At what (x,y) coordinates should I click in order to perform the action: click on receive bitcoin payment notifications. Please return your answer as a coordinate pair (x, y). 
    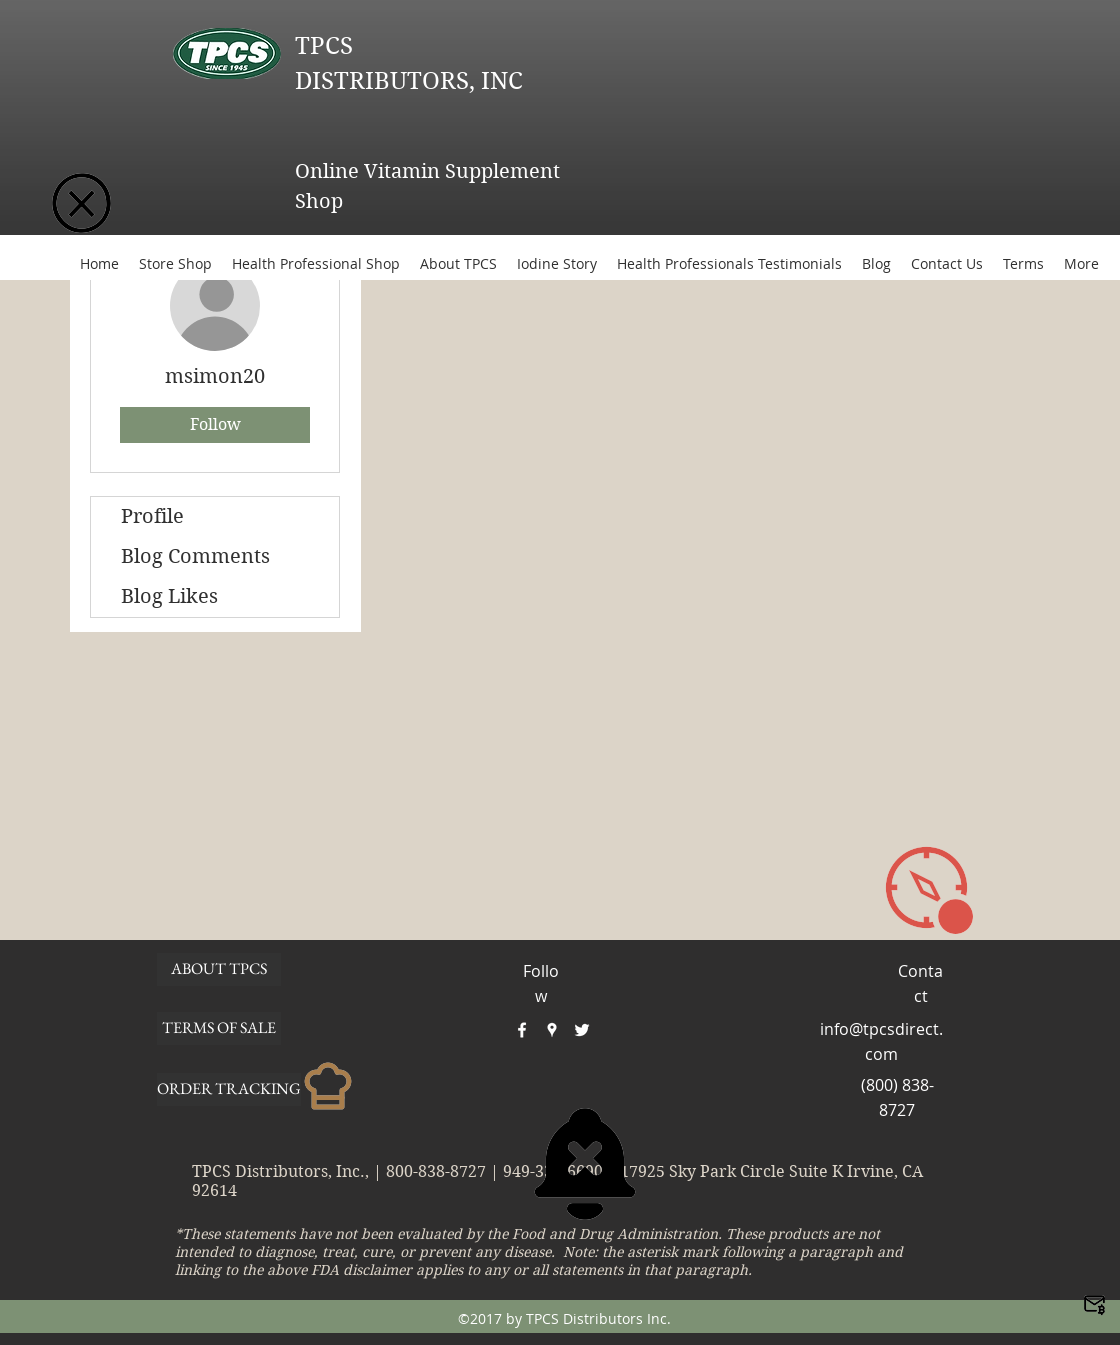
    Looking at the image, I should click on (1094, 1303).